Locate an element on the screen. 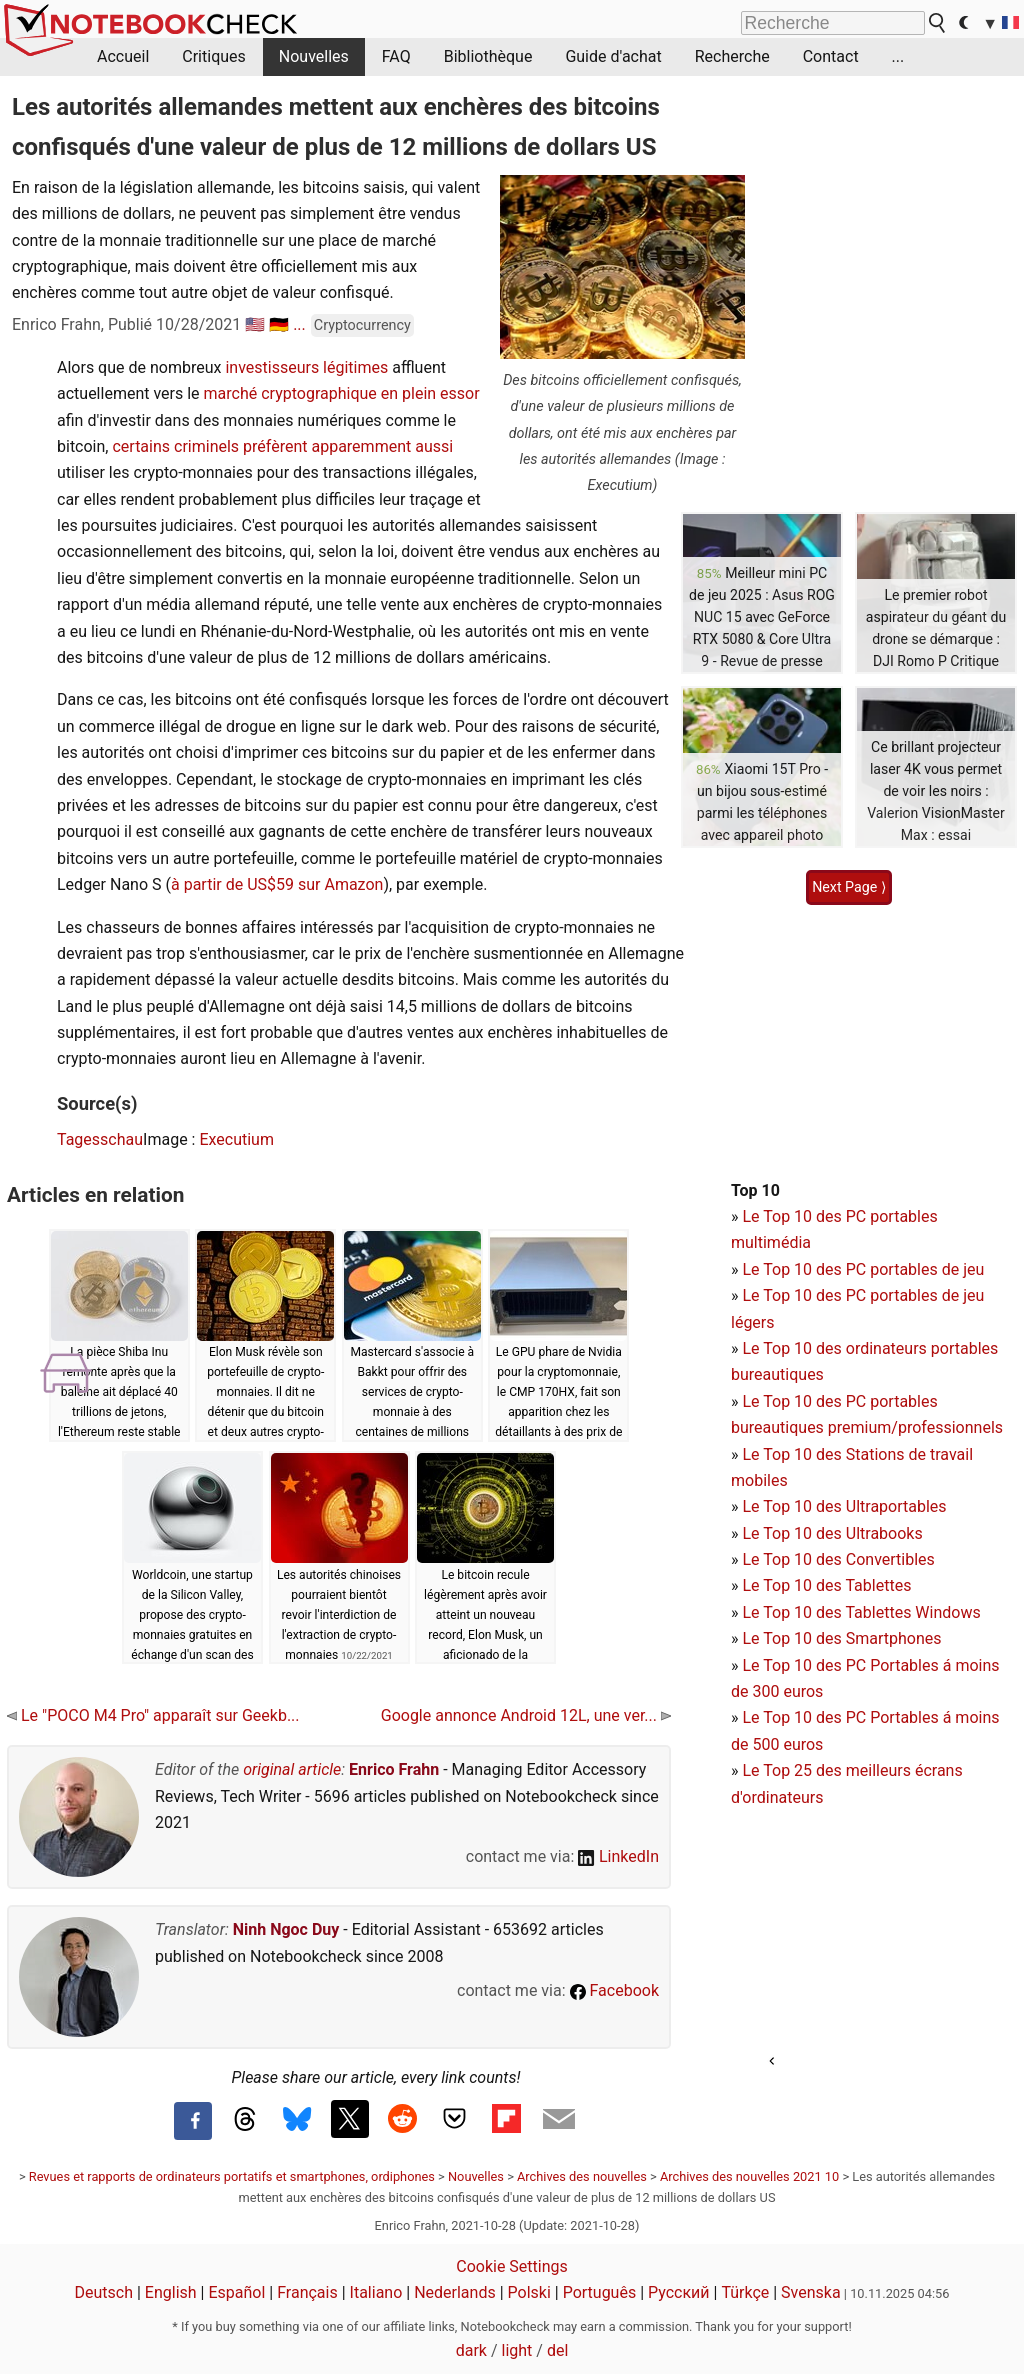 The image size is (1024, 2374). navigate back to the previous screen is located at coordinates (772, 2061).